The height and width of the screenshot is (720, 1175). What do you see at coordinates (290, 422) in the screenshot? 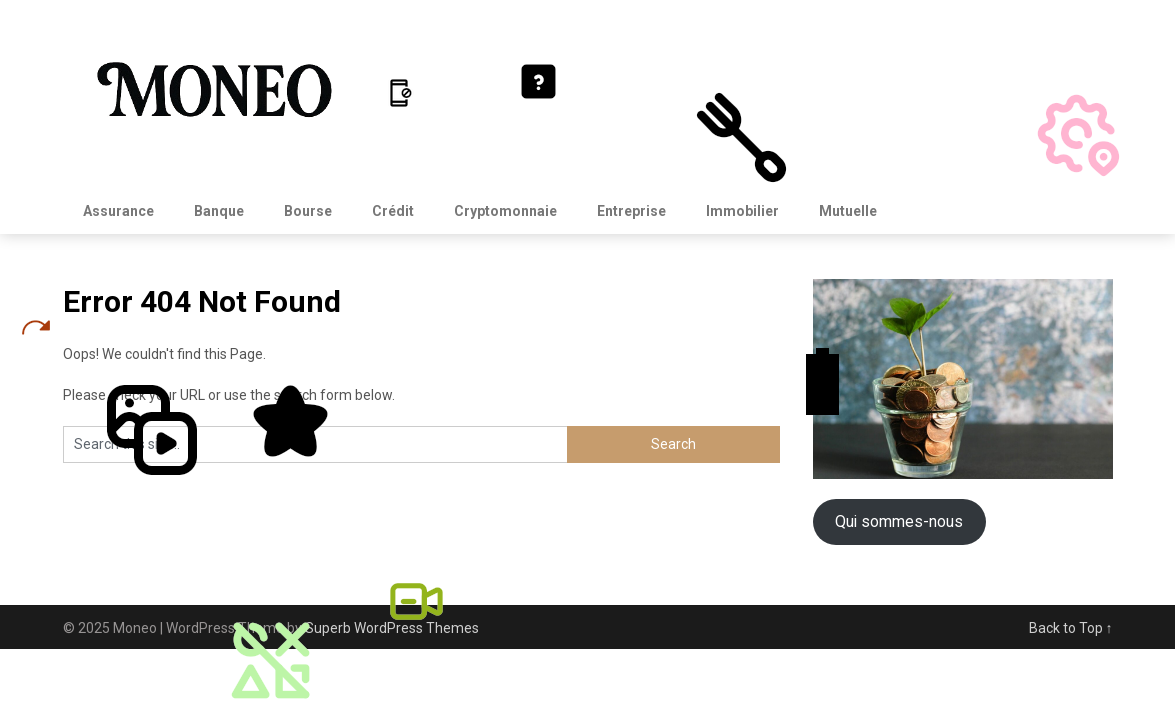
I see `add to favorites` at bounding box center [290, 422].